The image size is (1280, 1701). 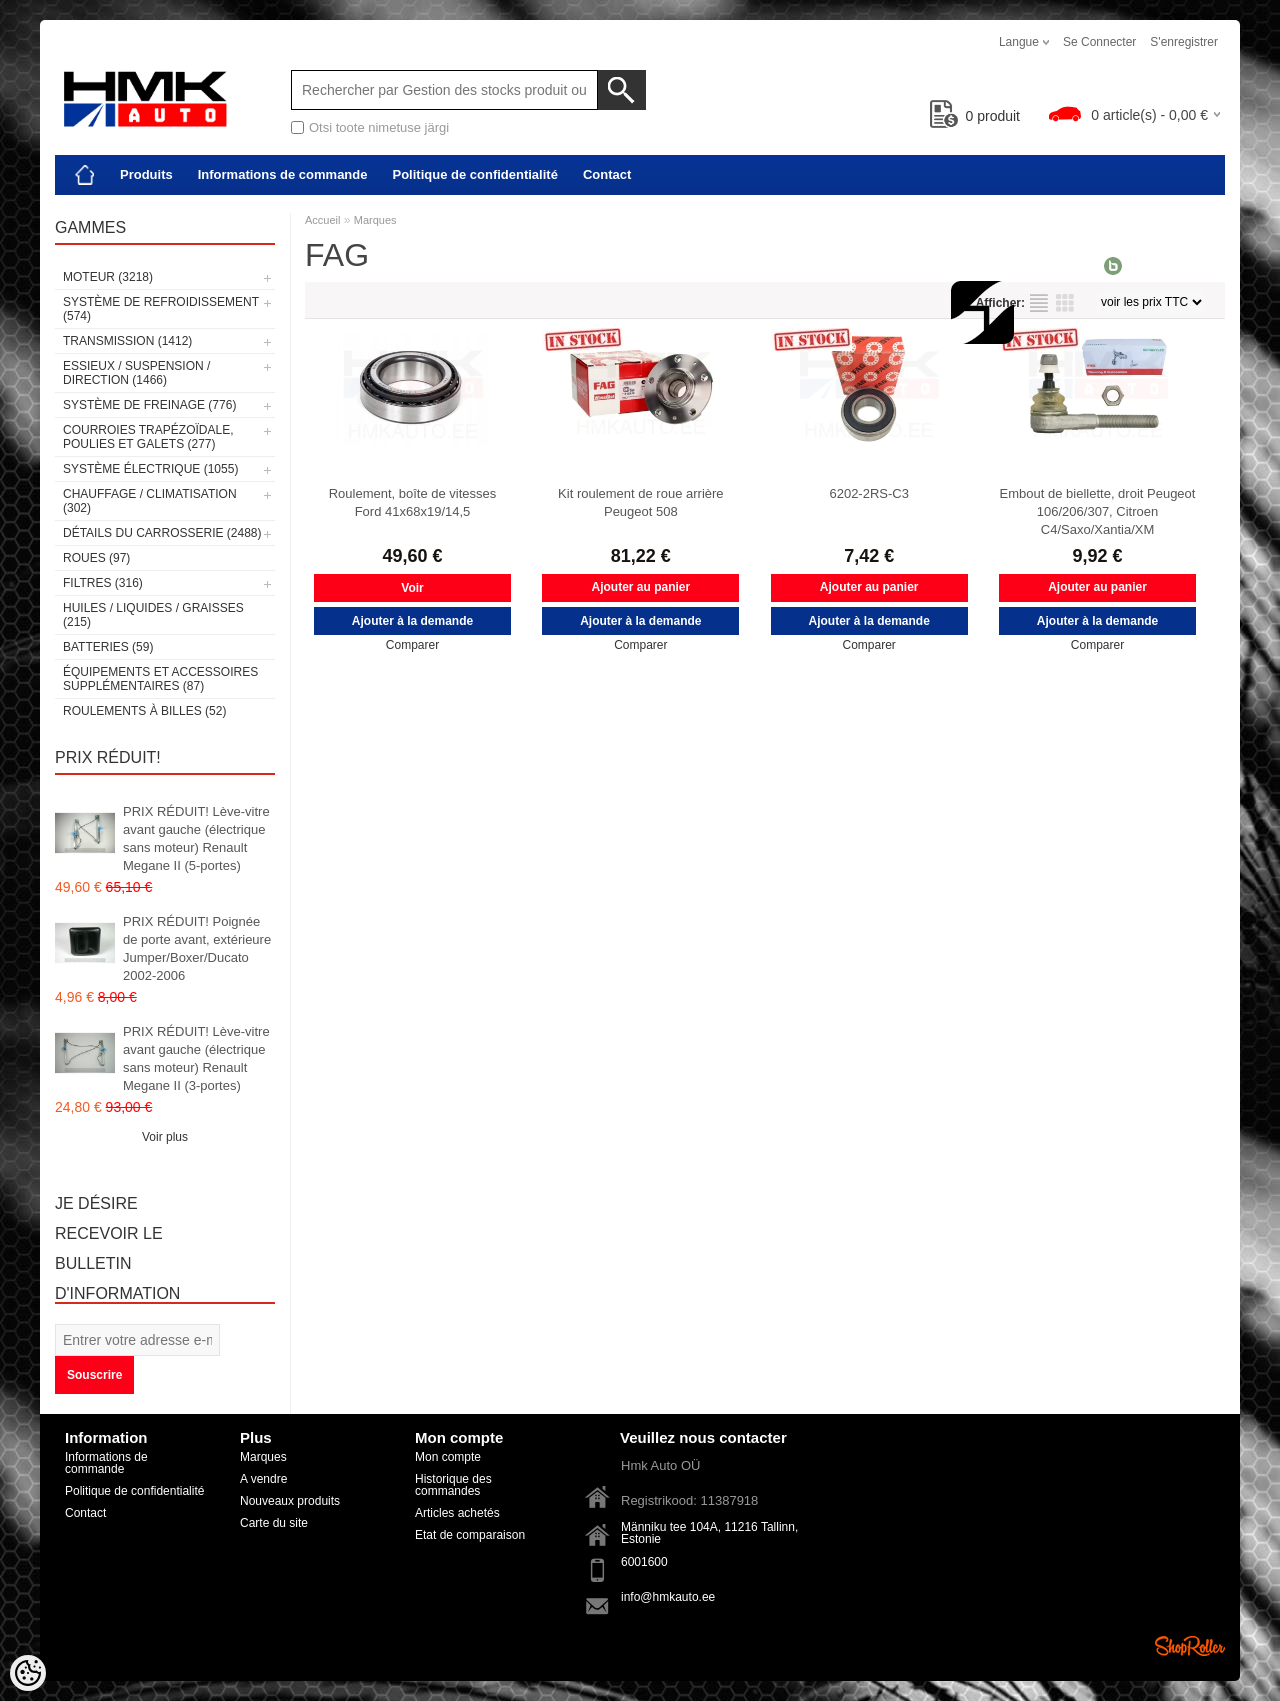 I want to click on open BigBlueButton video conferencing app, so click(x=1113, y=266).